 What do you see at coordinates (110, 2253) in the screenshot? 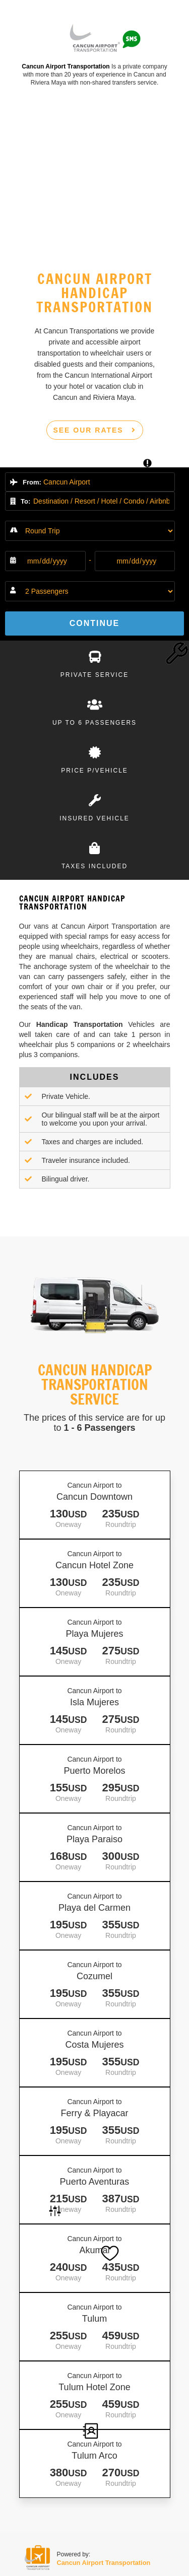
I see `add to favorites` at bounding box center [110, 2253].